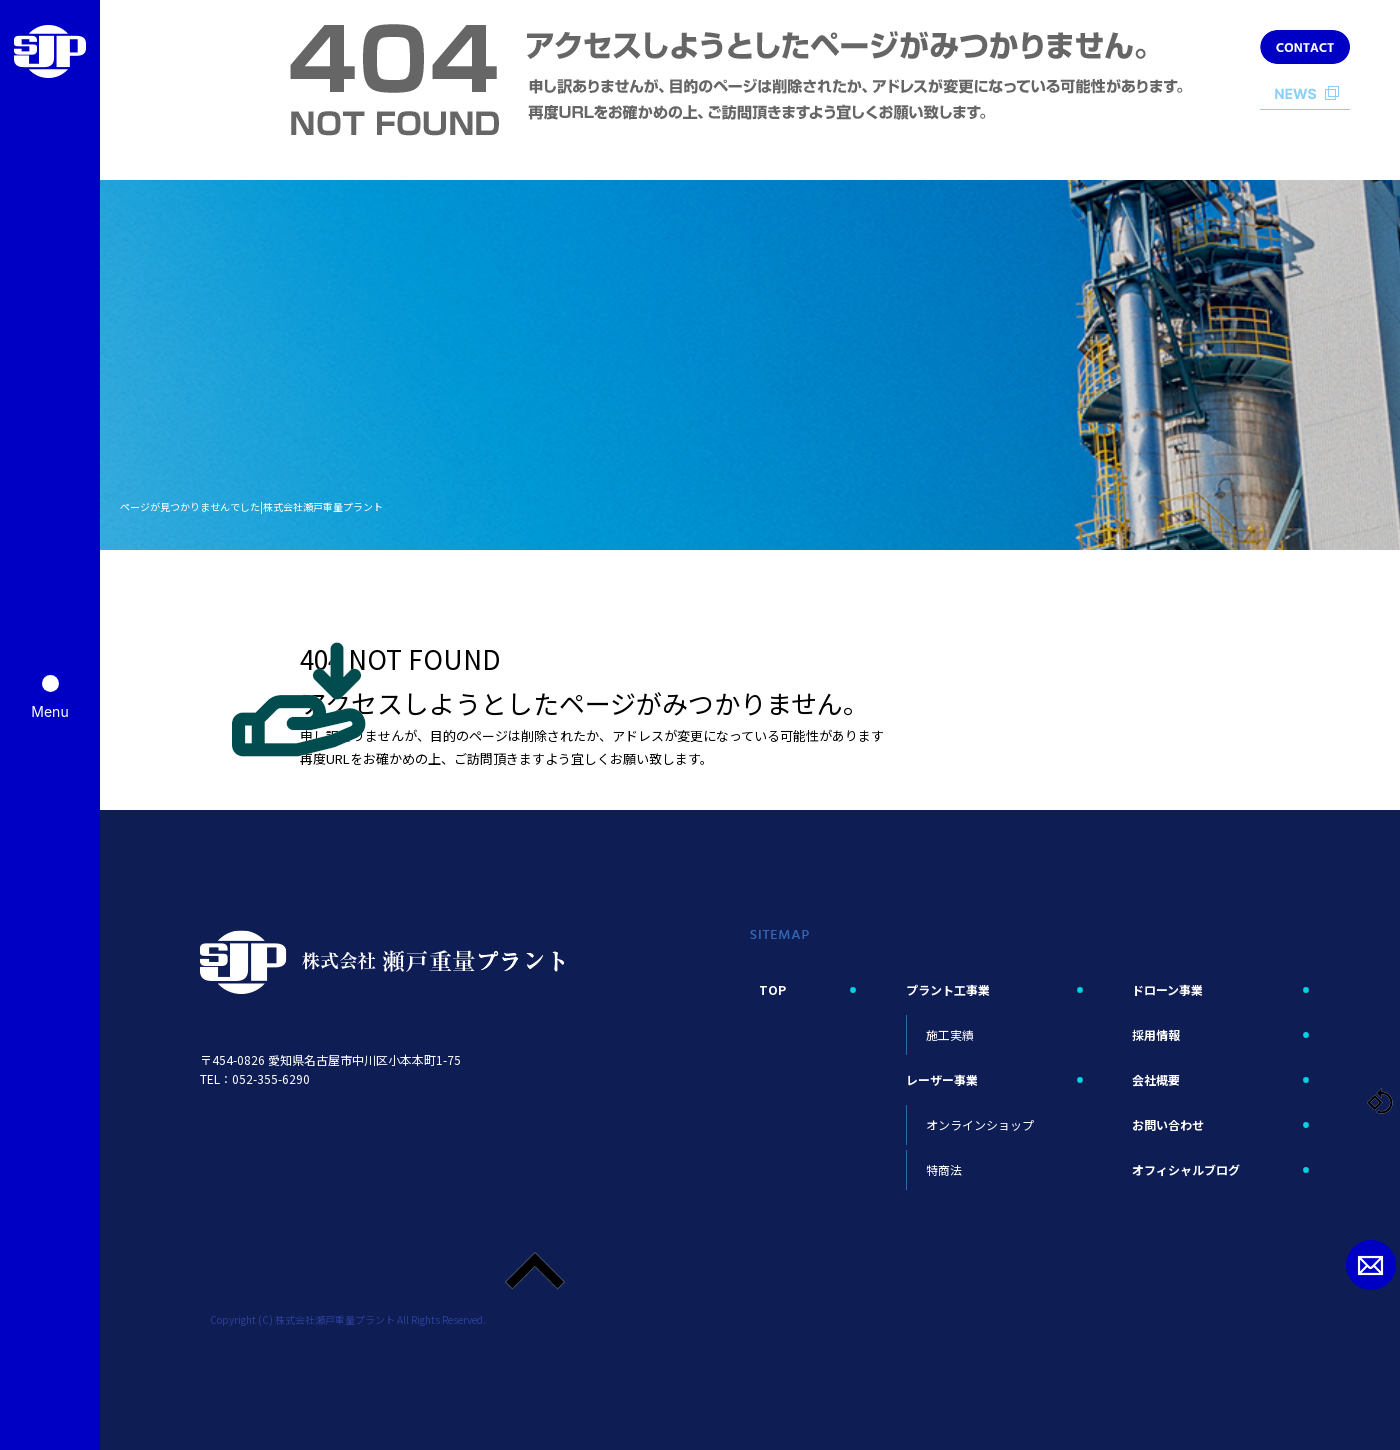 The height and width of the screenshot is (1450, 1400). Describe the element at coordinates (302, 706) in the screenshot. I see `receive or accept an incoming item` at that location.